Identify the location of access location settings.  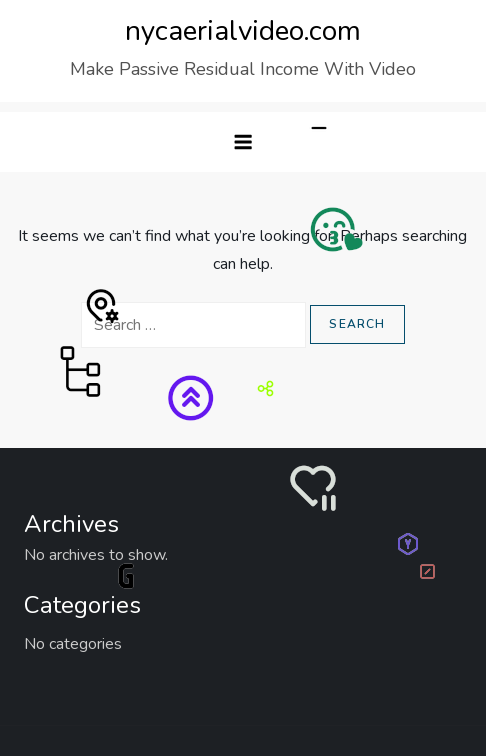
(101, 305).